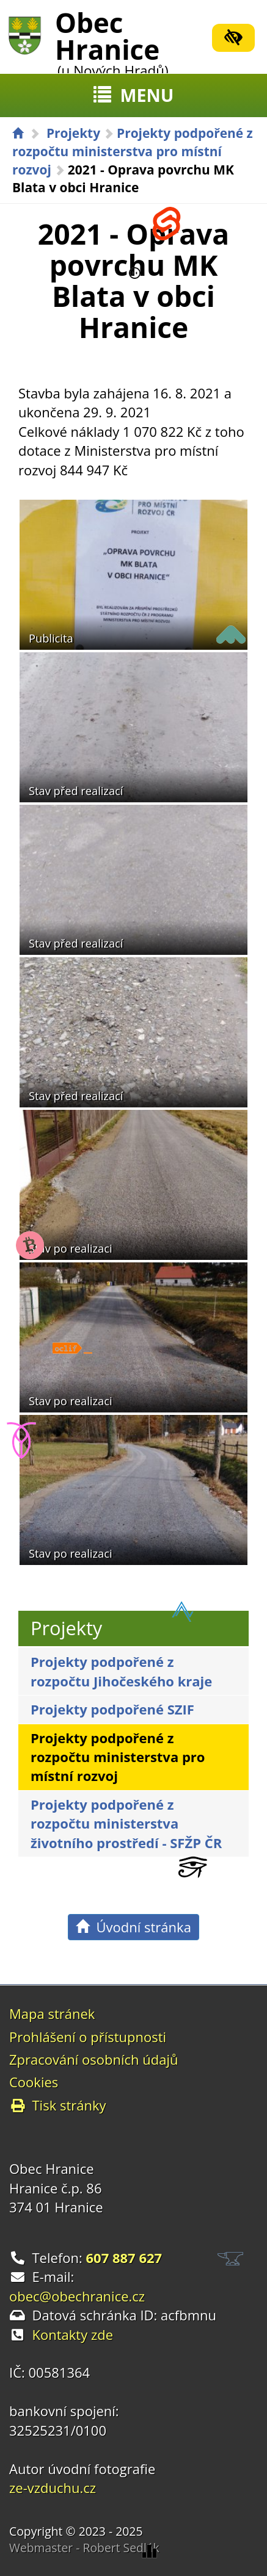 This screenshot has width=267, height=2576. I want to click on think peaks brand logo, so click(183, 1611).